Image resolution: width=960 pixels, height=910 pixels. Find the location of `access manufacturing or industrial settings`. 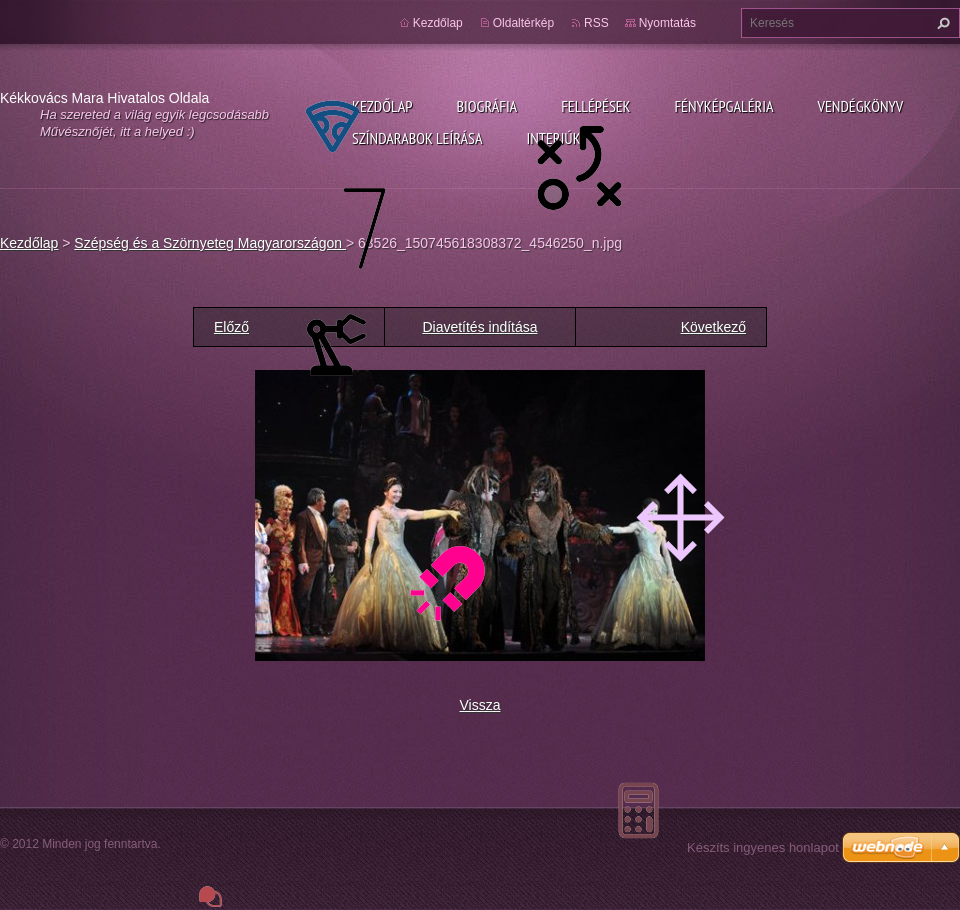

access manufacturing or industrial settings is located at coordinates (336, 345).